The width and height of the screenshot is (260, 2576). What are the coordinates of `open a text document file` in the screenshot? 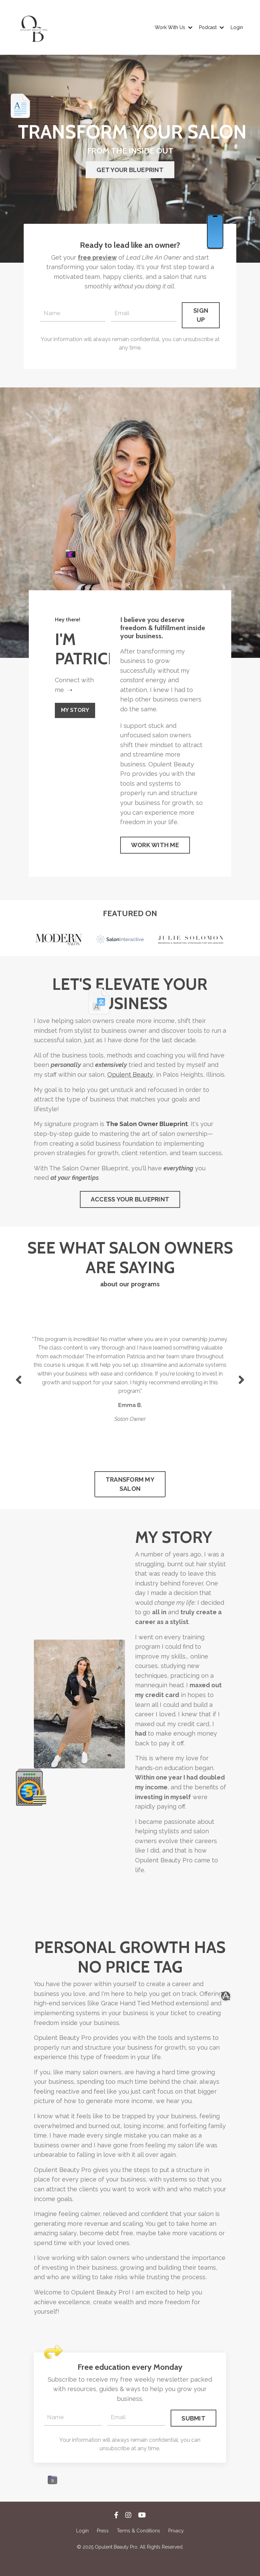 It's located at (20, 106).